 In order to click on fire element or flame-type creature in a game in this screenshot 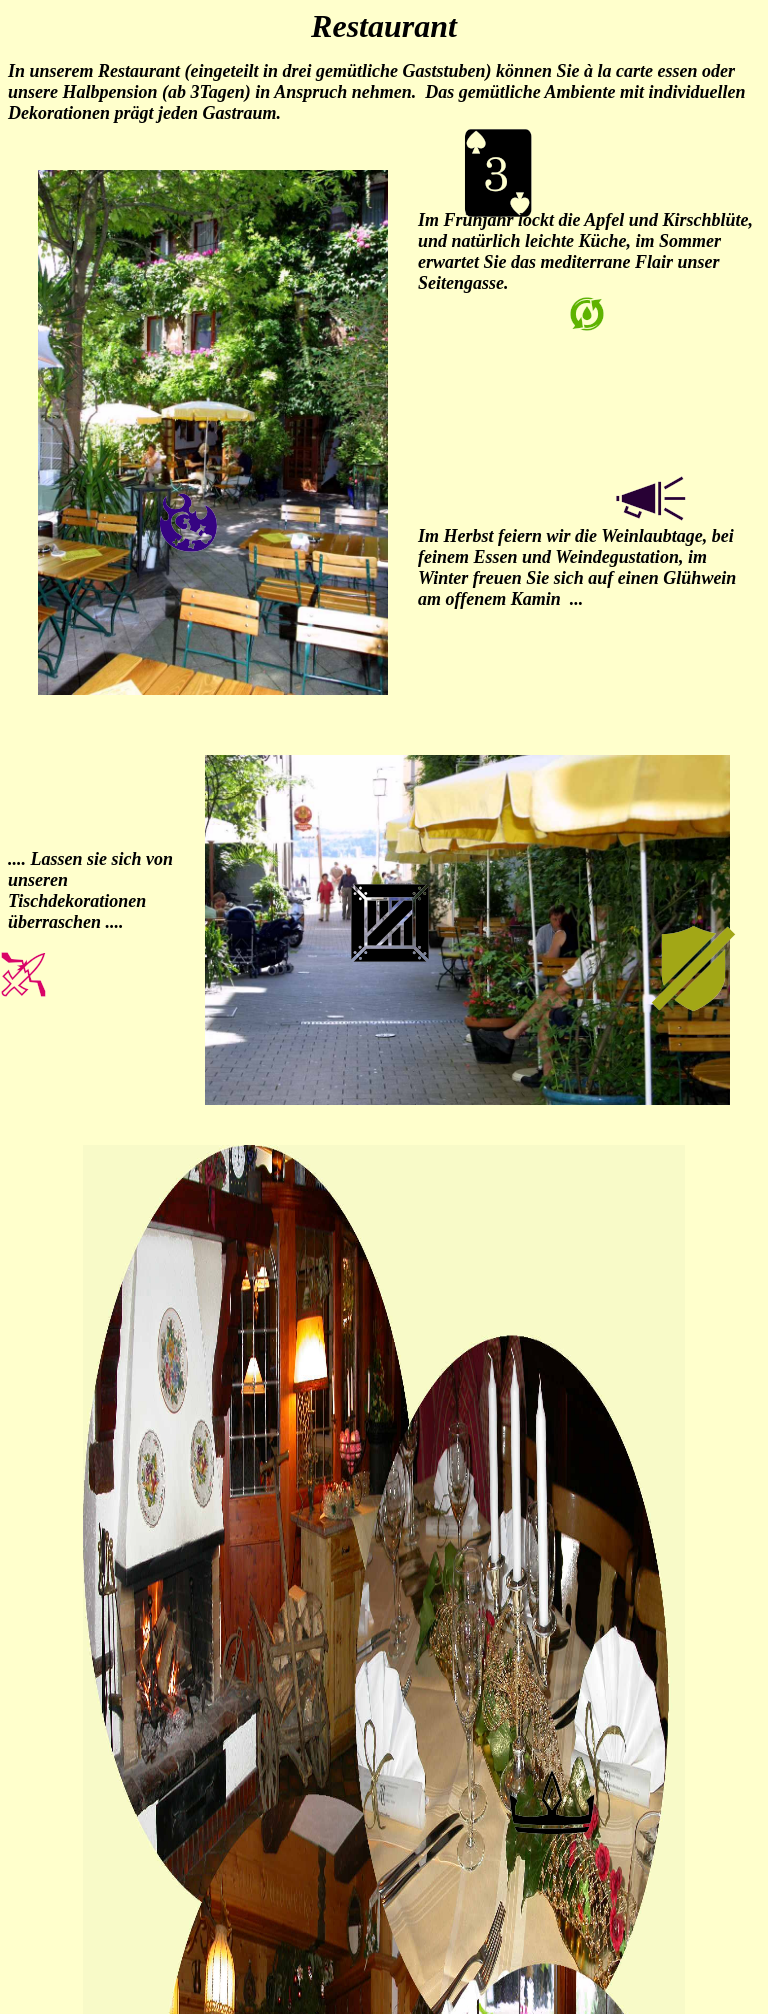, I will do `click(187, 522)`.